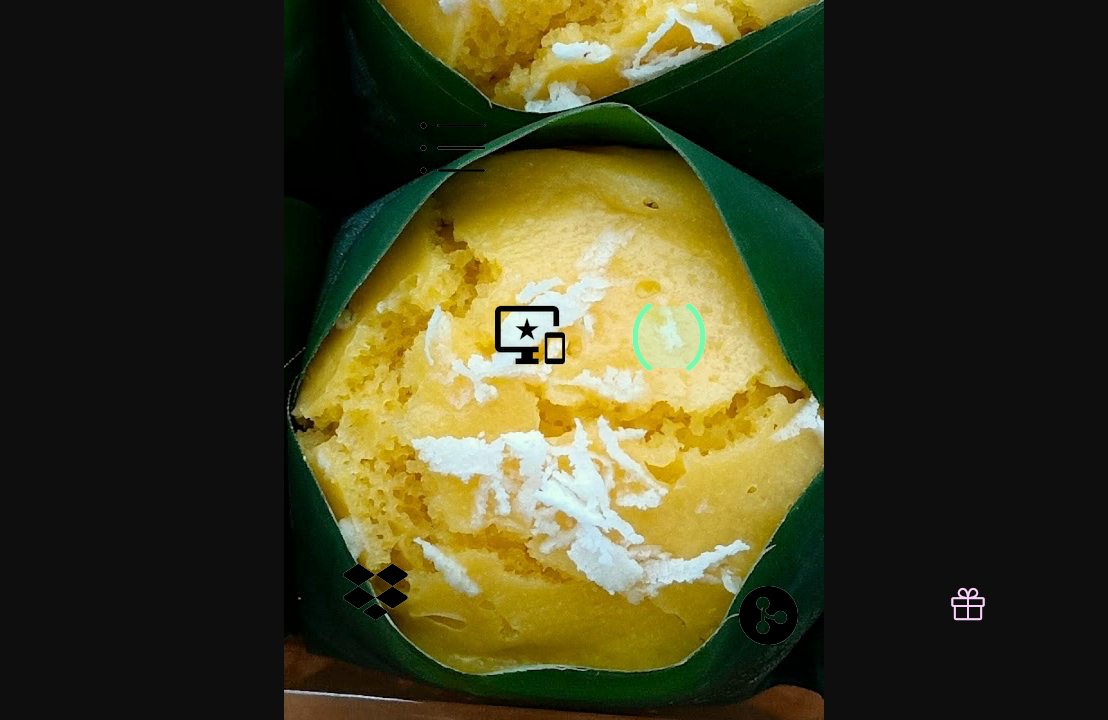  I want to click on insert parentheses in text or code, so click(669, 337).